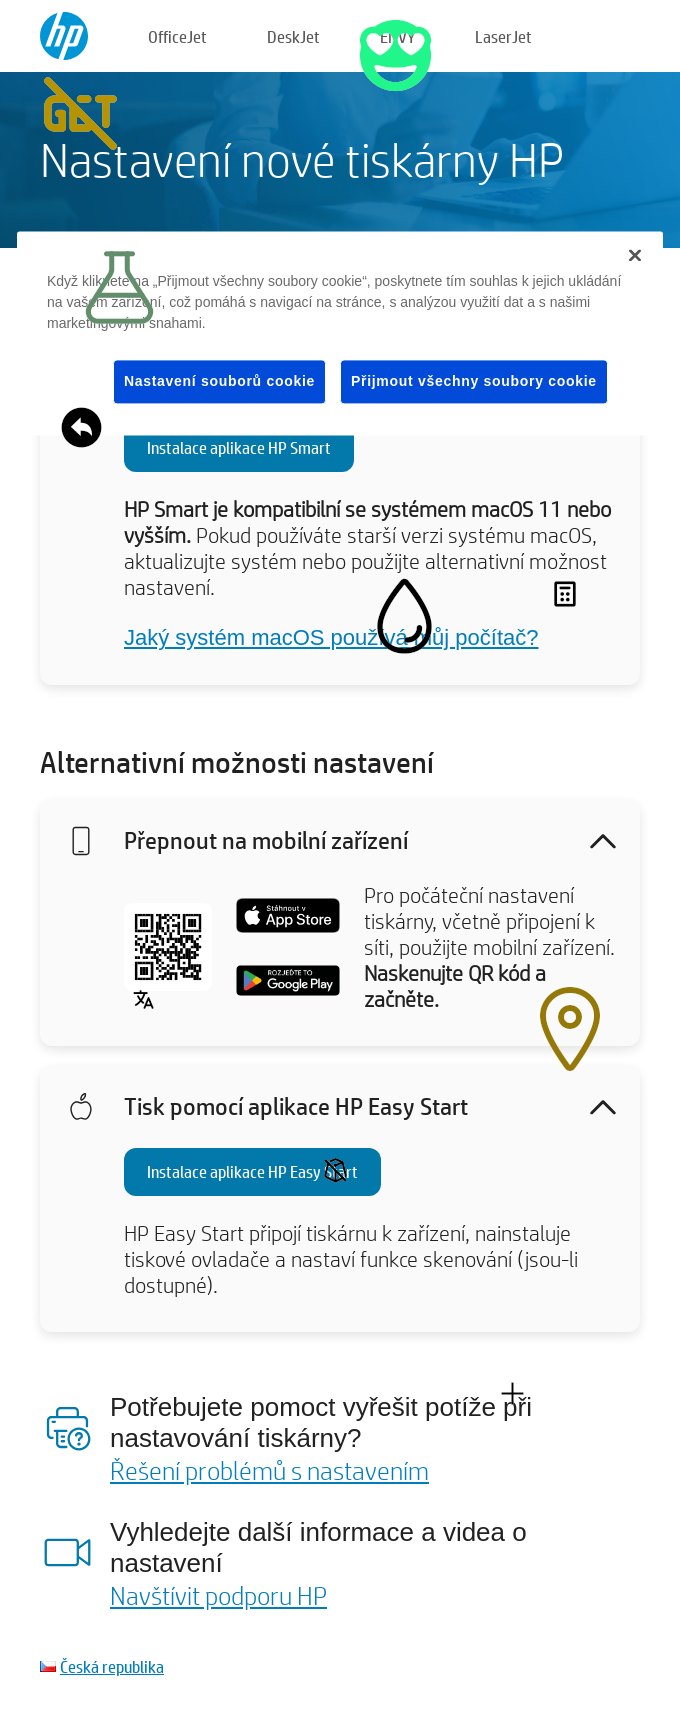  I want to click on indicates water or hydration tracking, so click(404, 615).